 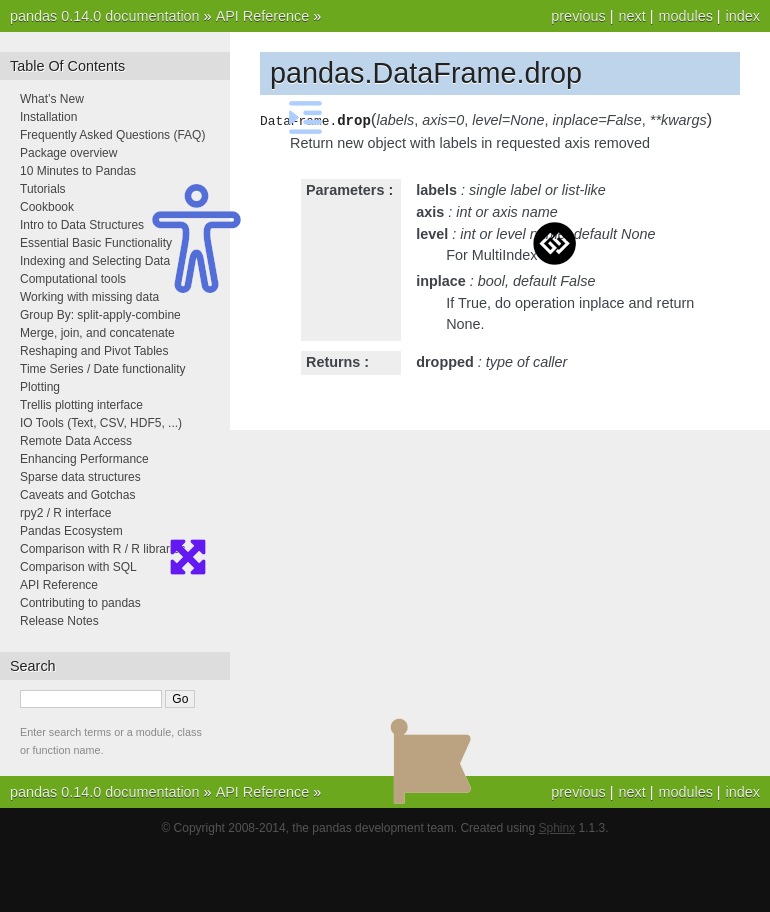 I want to click on flag or mark an item for review, so click(x=431, y=761).